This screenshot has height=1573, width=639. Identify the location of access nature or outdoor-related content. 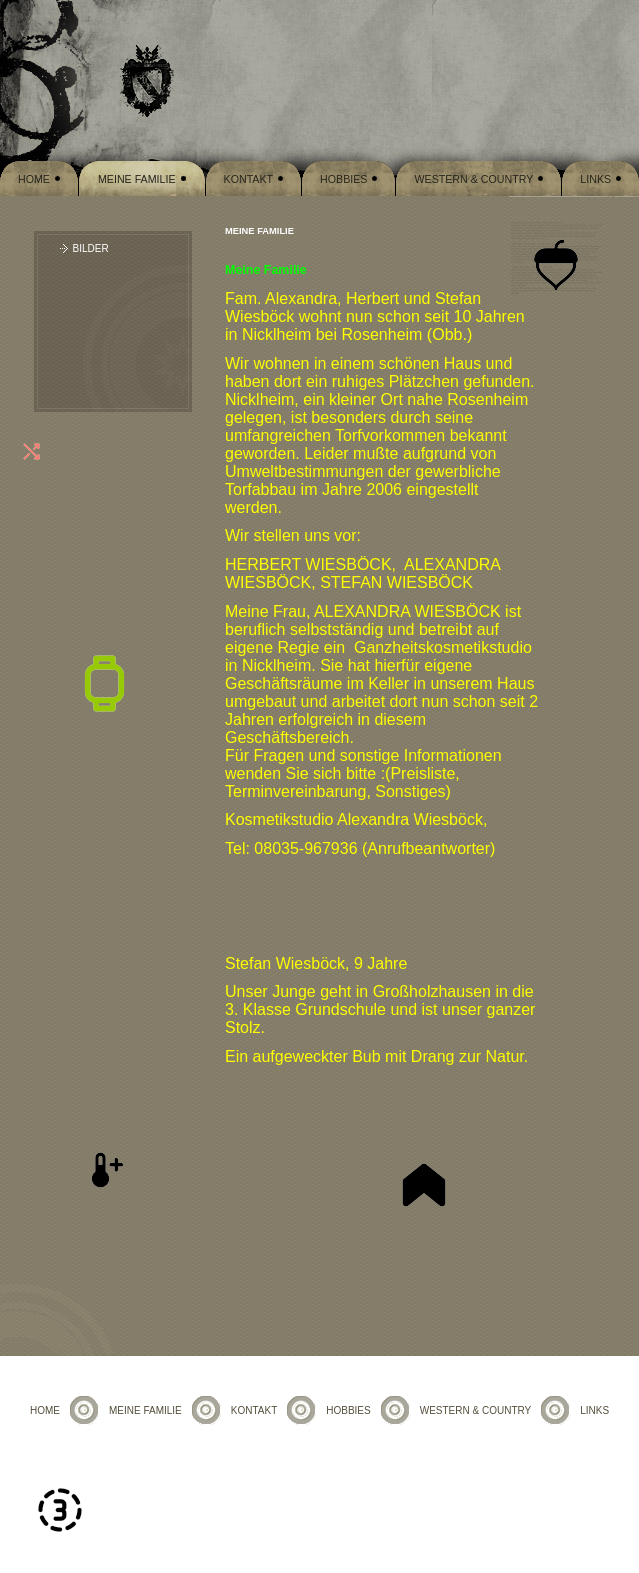
(556, 265).